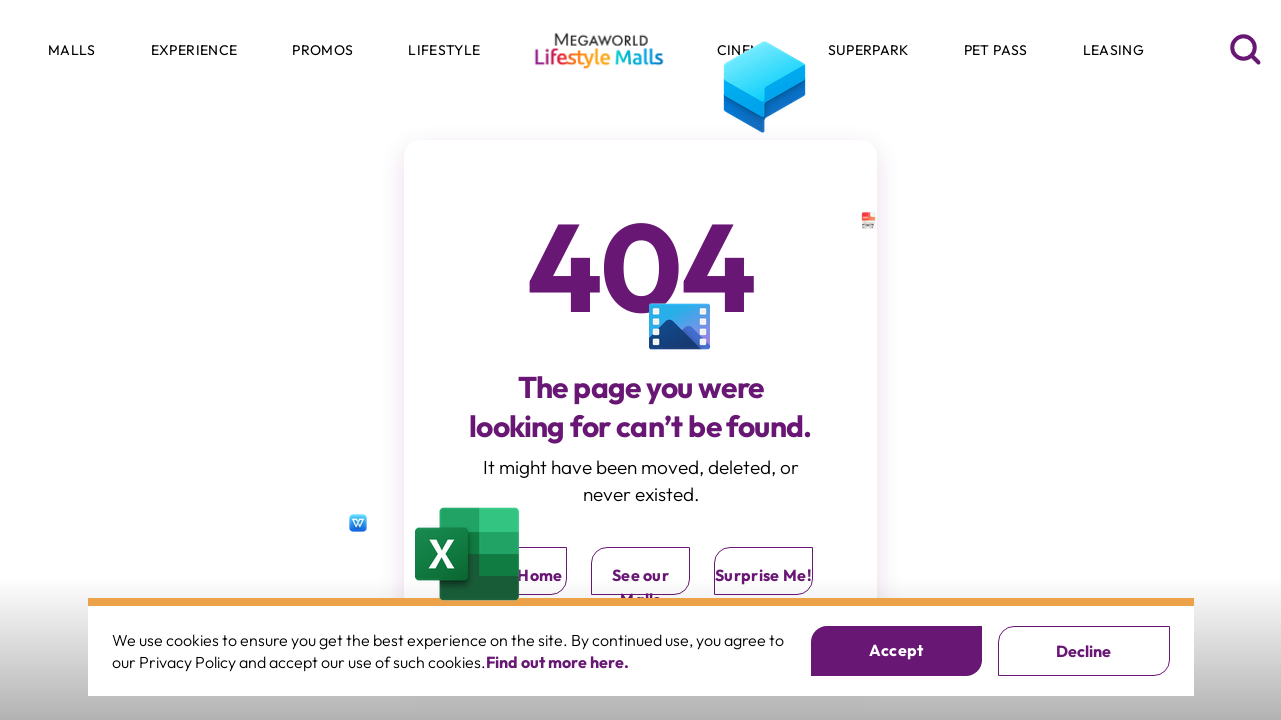 This screenshot has width=1281, height=720. Describe the element at coordinates (468, 554) in the screenshot. I see `open Microsoft Excel` at that location.